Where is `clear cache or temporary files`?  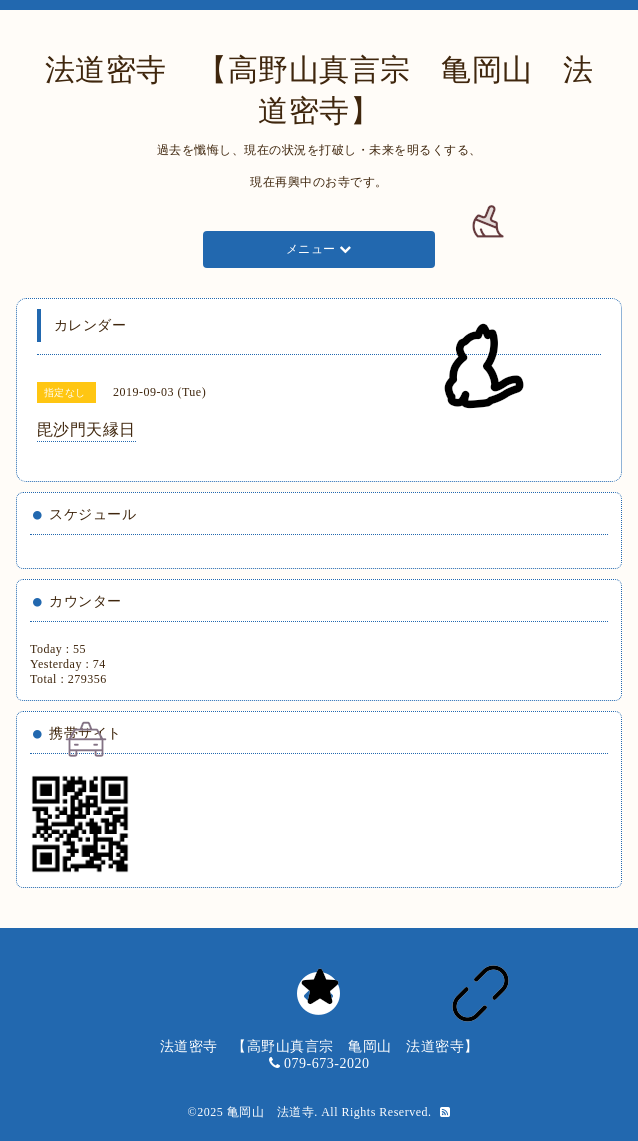
clear cache or temporary files is located at coordinates (487, 222).